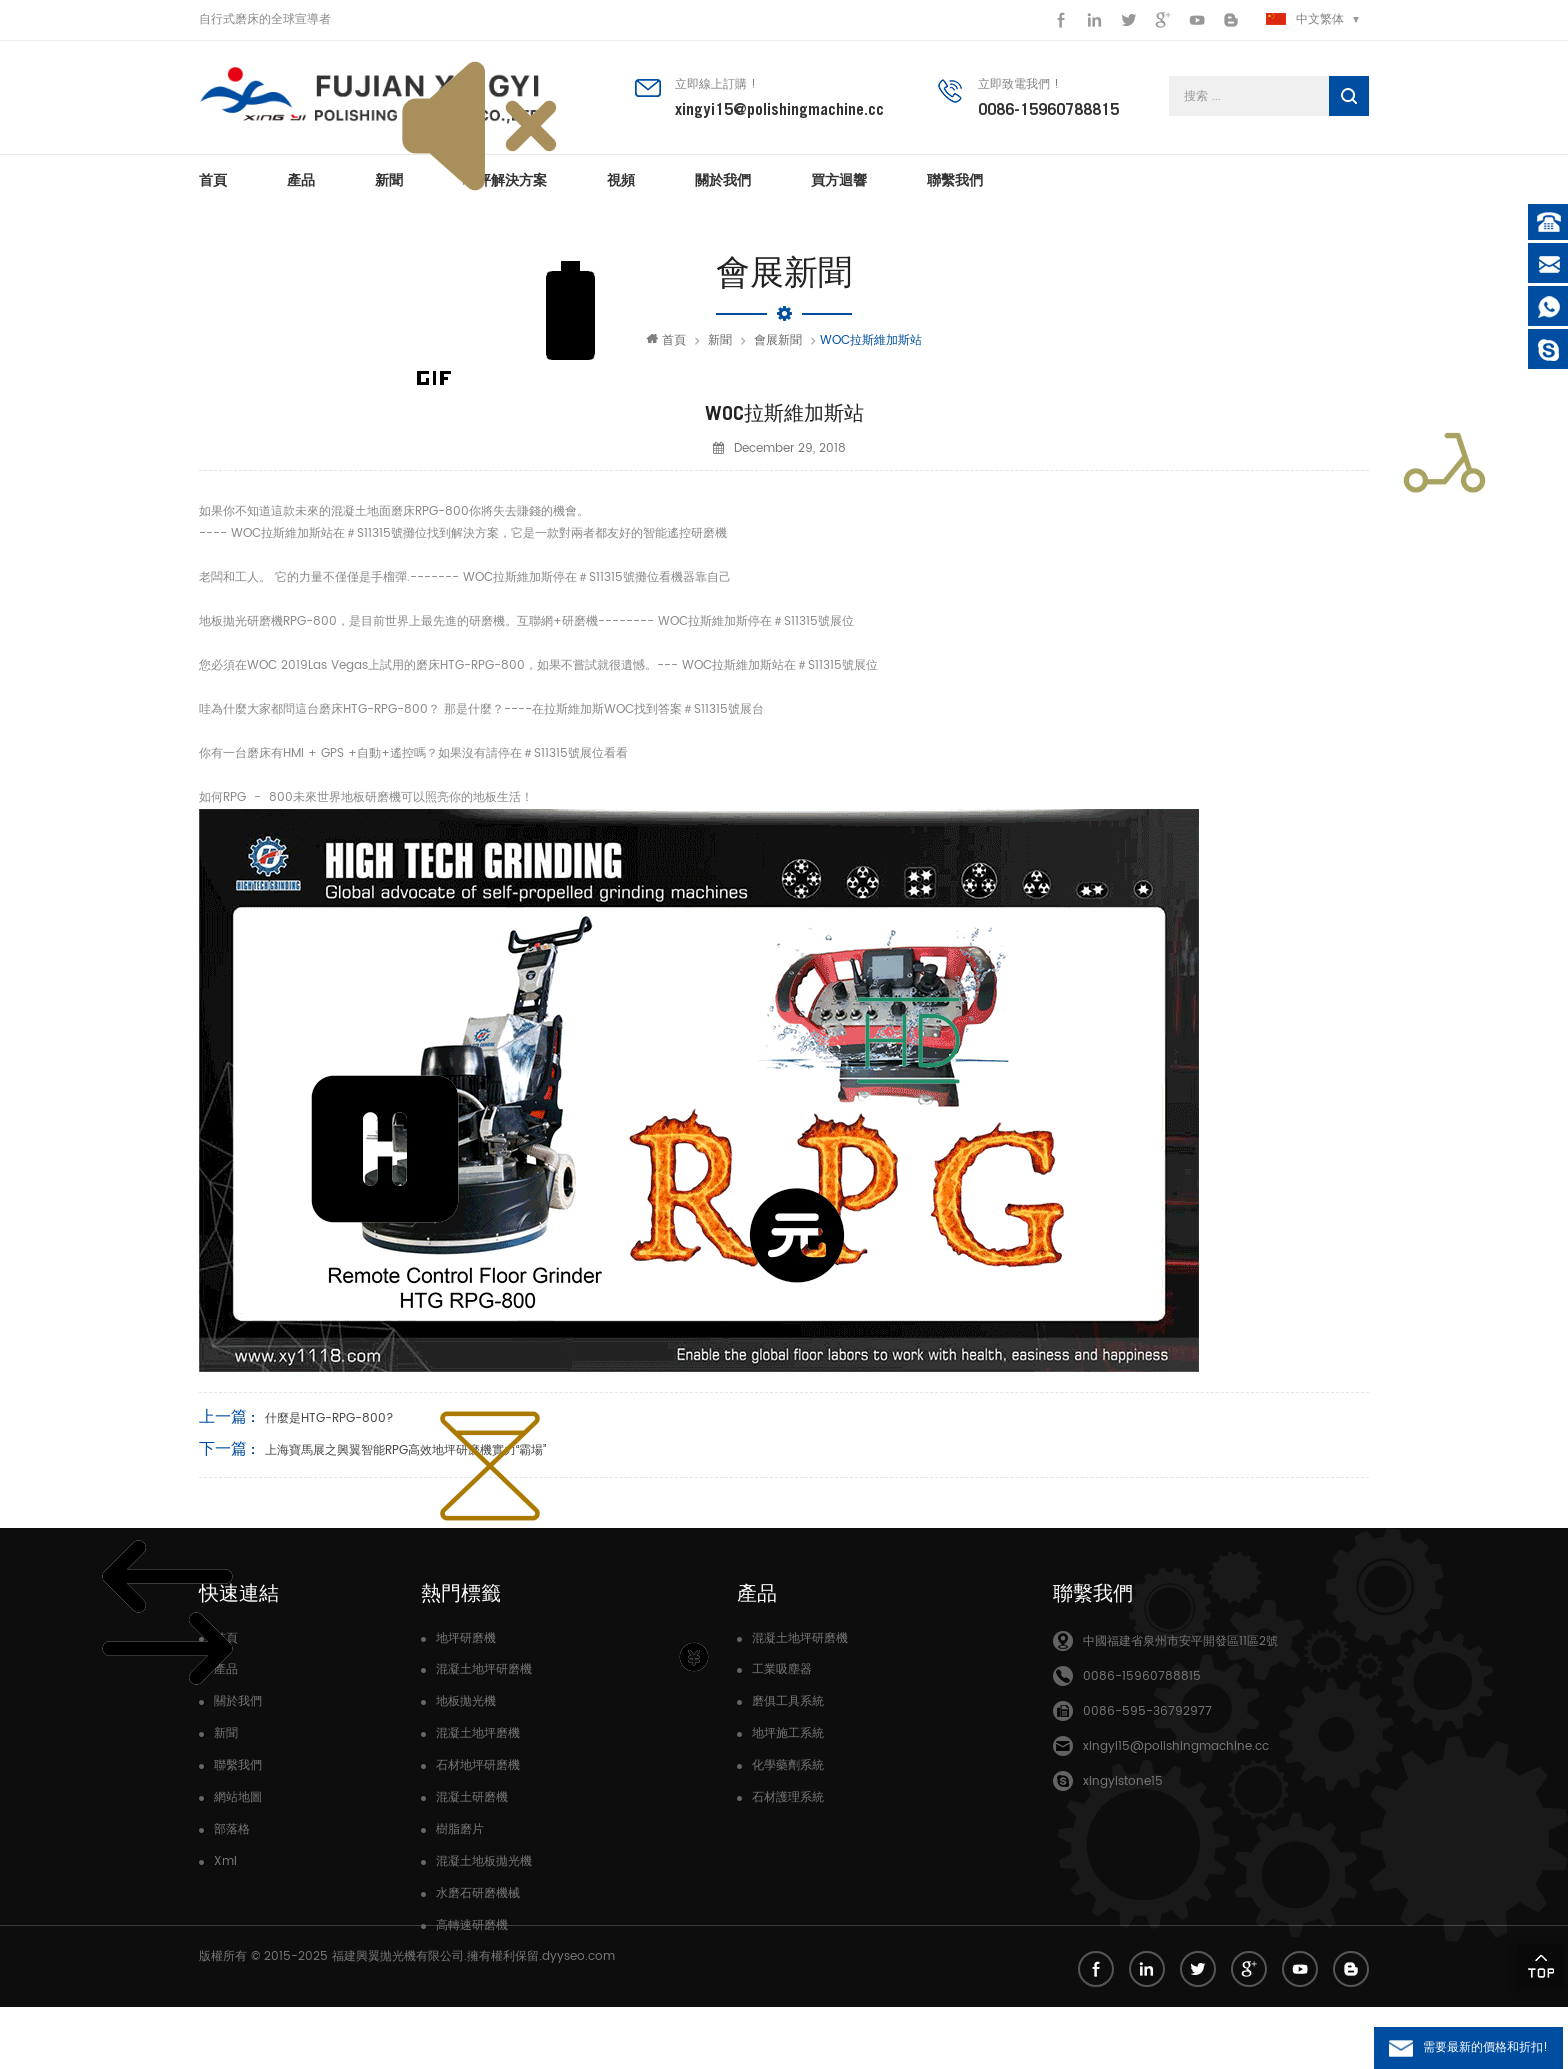 Image resolution: width=1568 pixels, height=2069 pixels. Describe the element at coordinates (385, 1149) in the screenshot. I see `hospital or healthcare location marker` at that location.